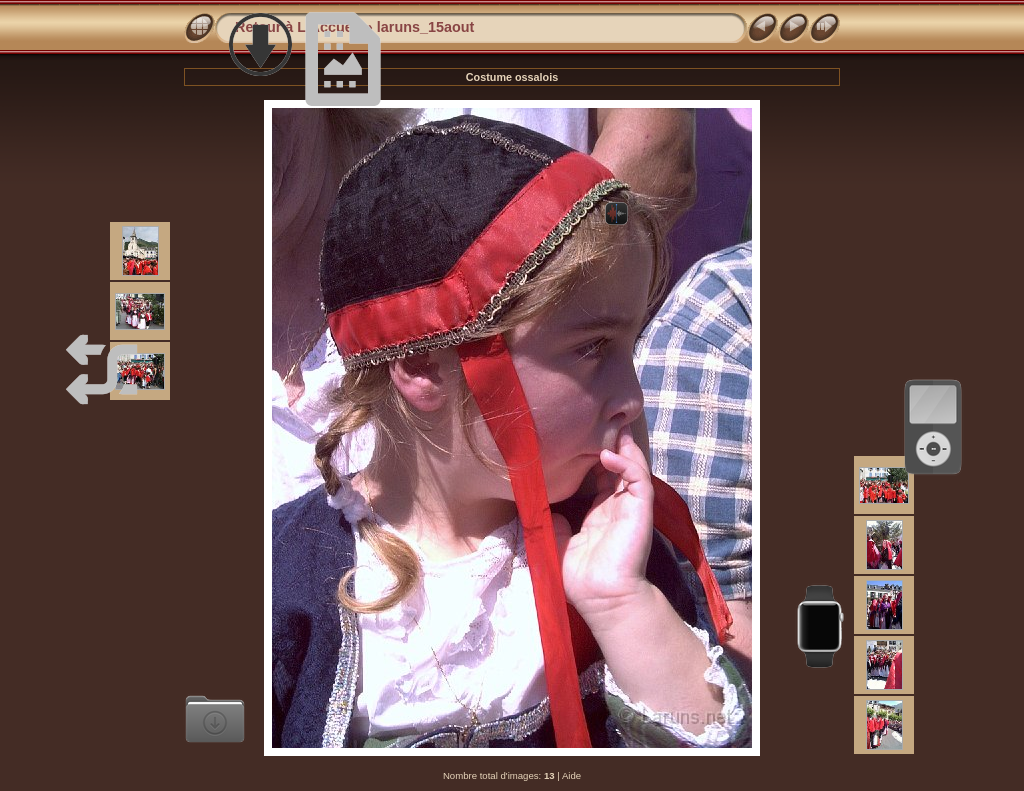 The height and width of the screenshot is (791, 1024). I want to click on open voice memos app, so click(616, 213).